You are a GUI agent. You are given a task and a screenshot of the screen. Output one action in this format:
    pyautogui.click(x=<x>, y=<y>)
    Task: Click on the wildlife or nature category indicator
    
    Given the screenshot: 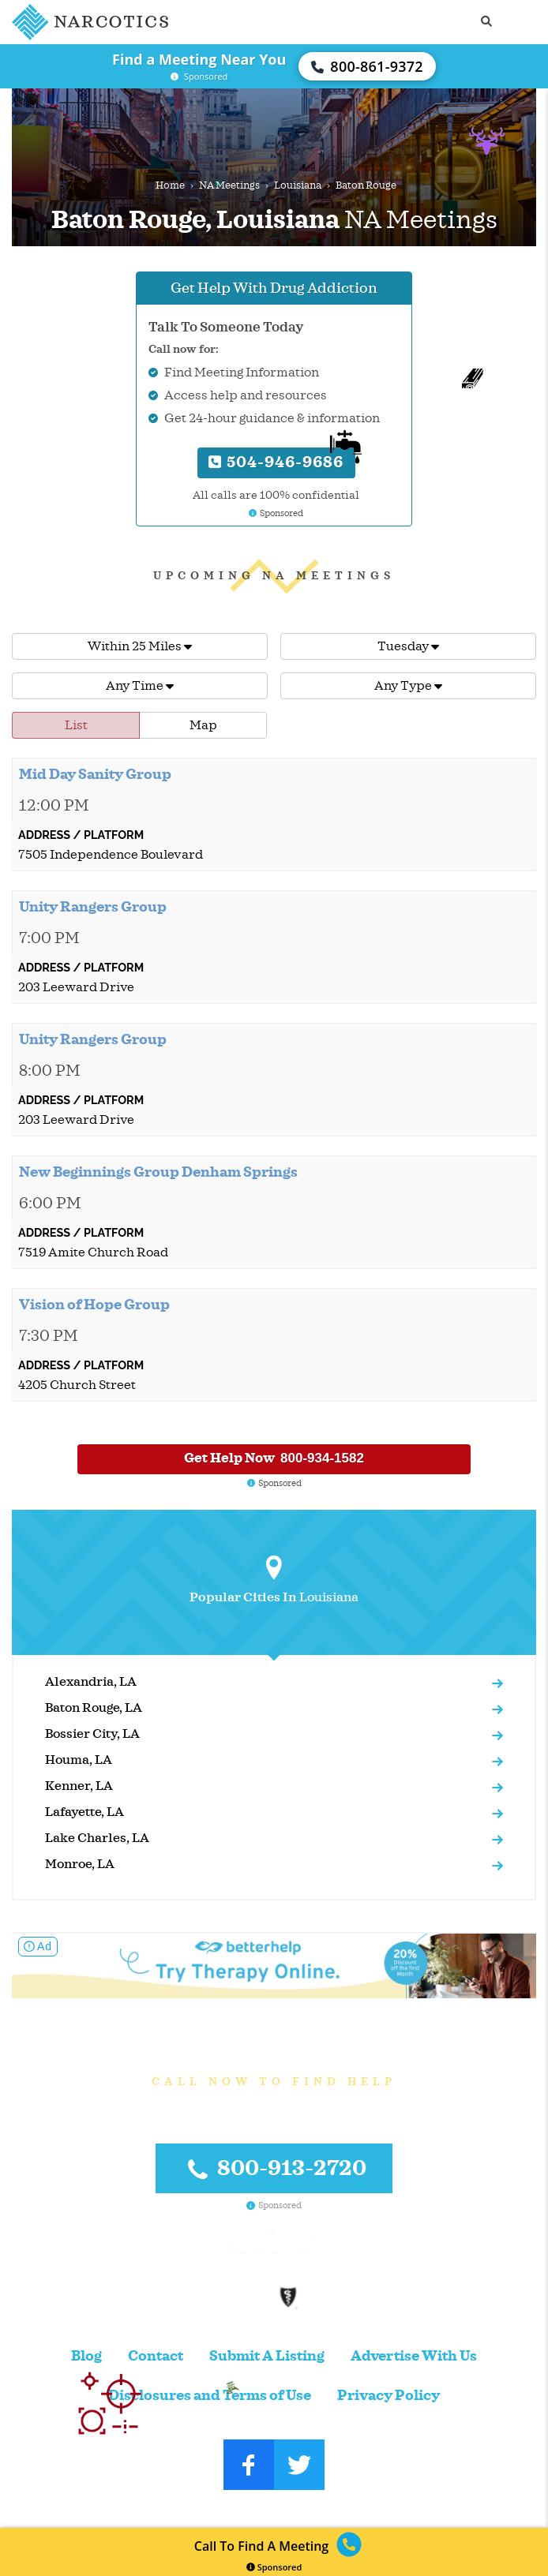 What is the action you would take?
    pyautogui.click(x=486, y=140)
    